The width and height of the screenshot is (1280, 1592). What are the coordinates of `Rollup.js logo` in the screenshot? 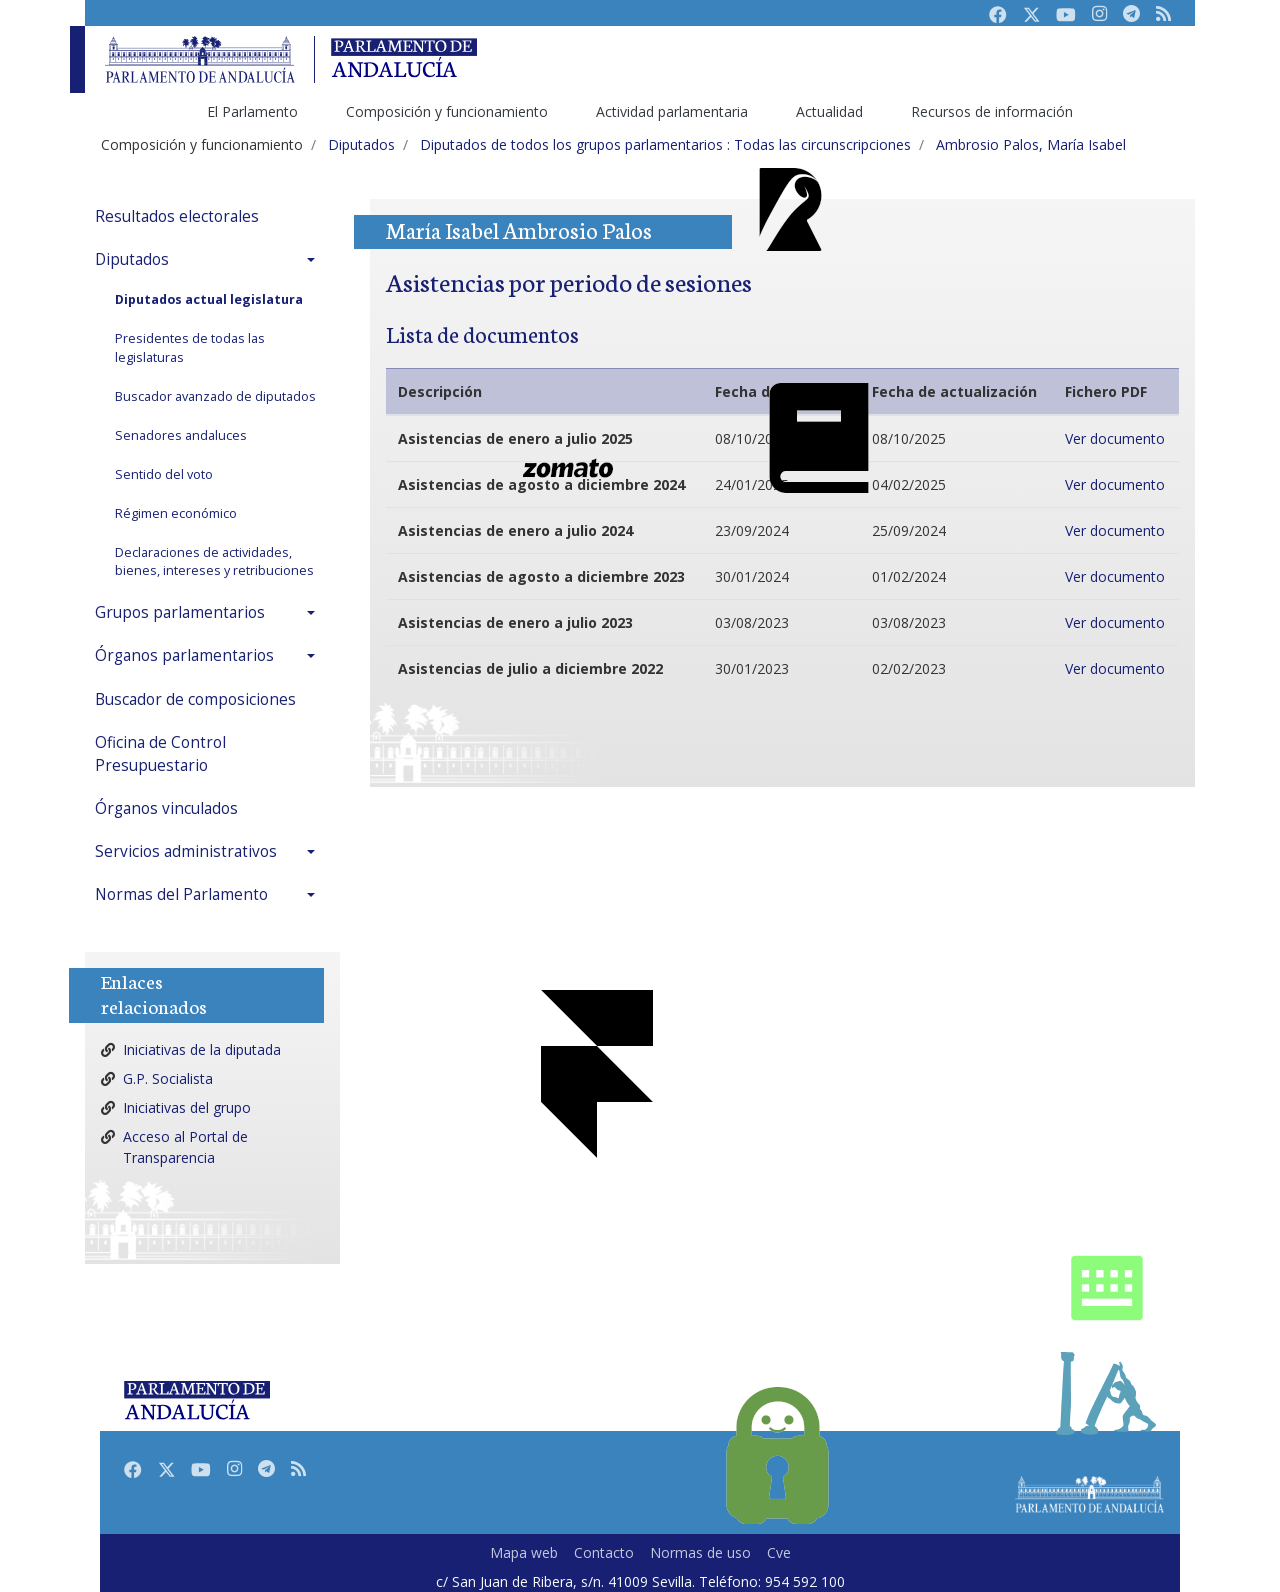 It's located at (790, 209).